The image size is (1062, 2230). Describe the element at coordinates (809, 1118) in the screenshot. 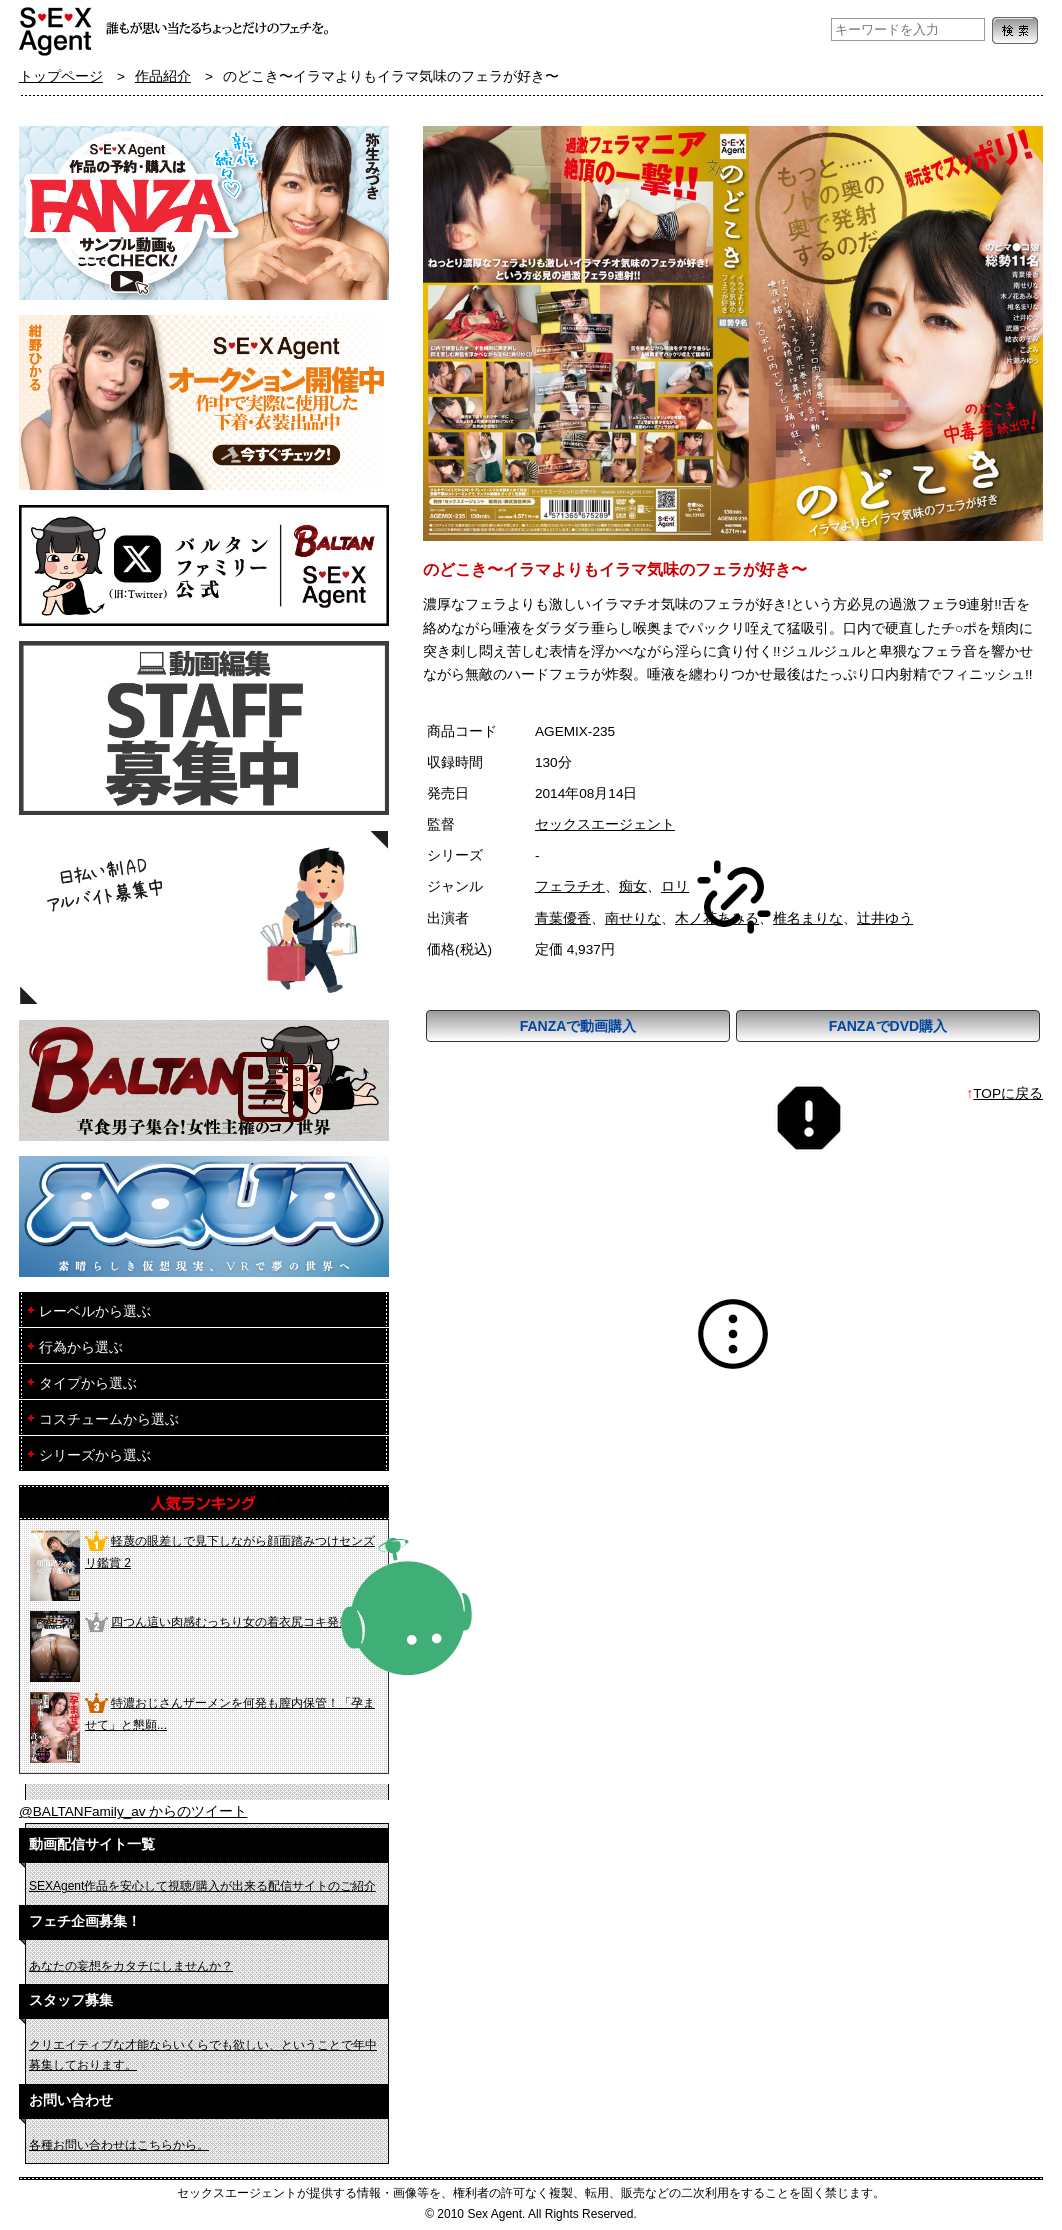

I see `report a problem or issue` at that location.